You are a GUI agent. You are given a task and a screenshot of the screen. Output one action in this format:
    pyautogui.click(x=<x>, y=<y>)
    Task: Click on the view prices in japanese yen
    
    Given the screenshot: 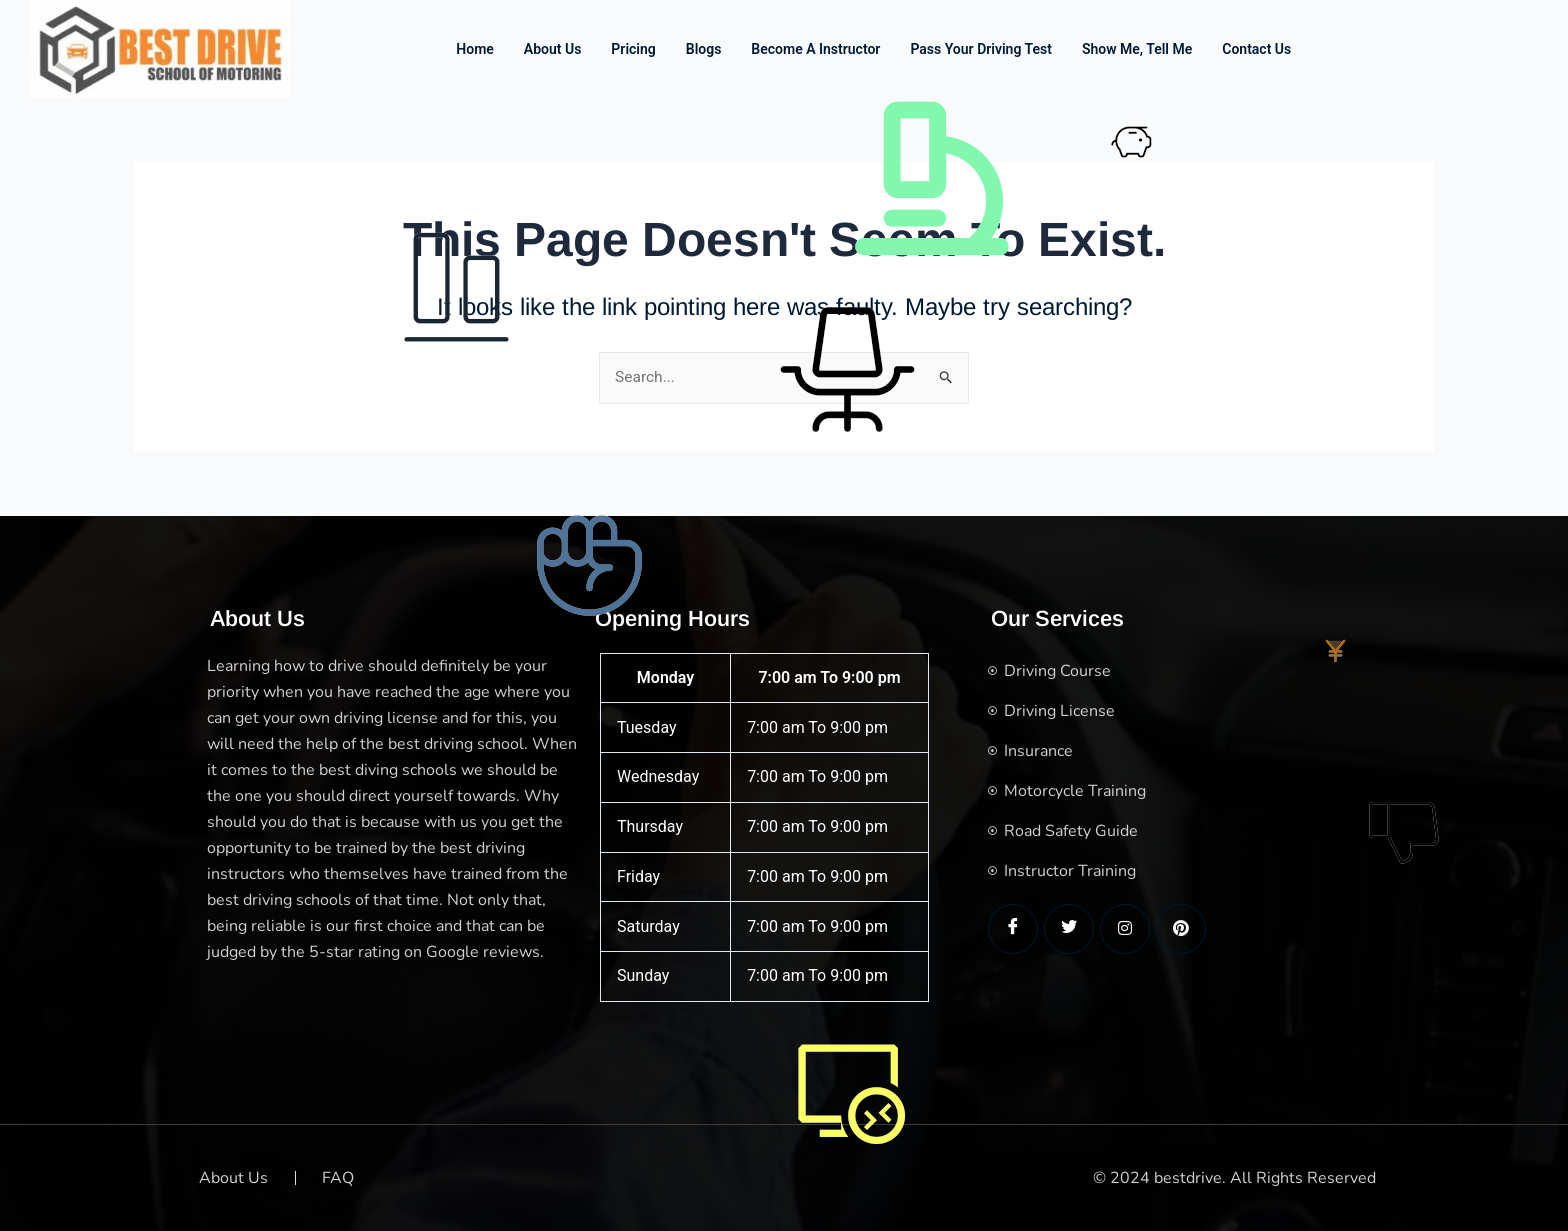 What is the action you would take?
    pyautogui.click(x=1335, y=650)
    